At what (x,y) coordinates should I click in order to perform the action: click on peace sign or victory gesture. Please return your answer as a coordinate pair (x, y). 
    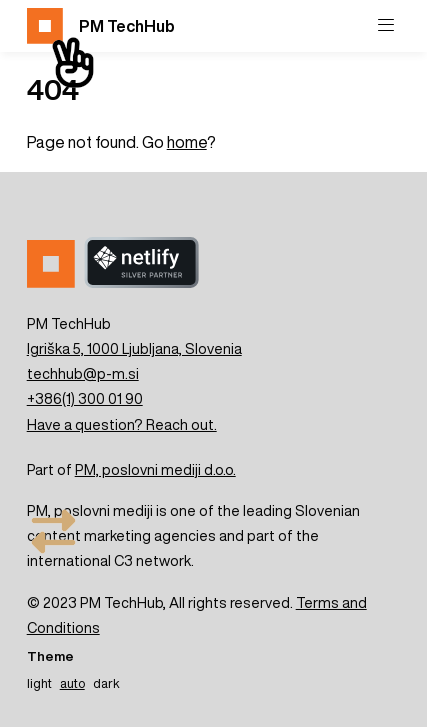
    Looking at the image, I should click on (74, 62).